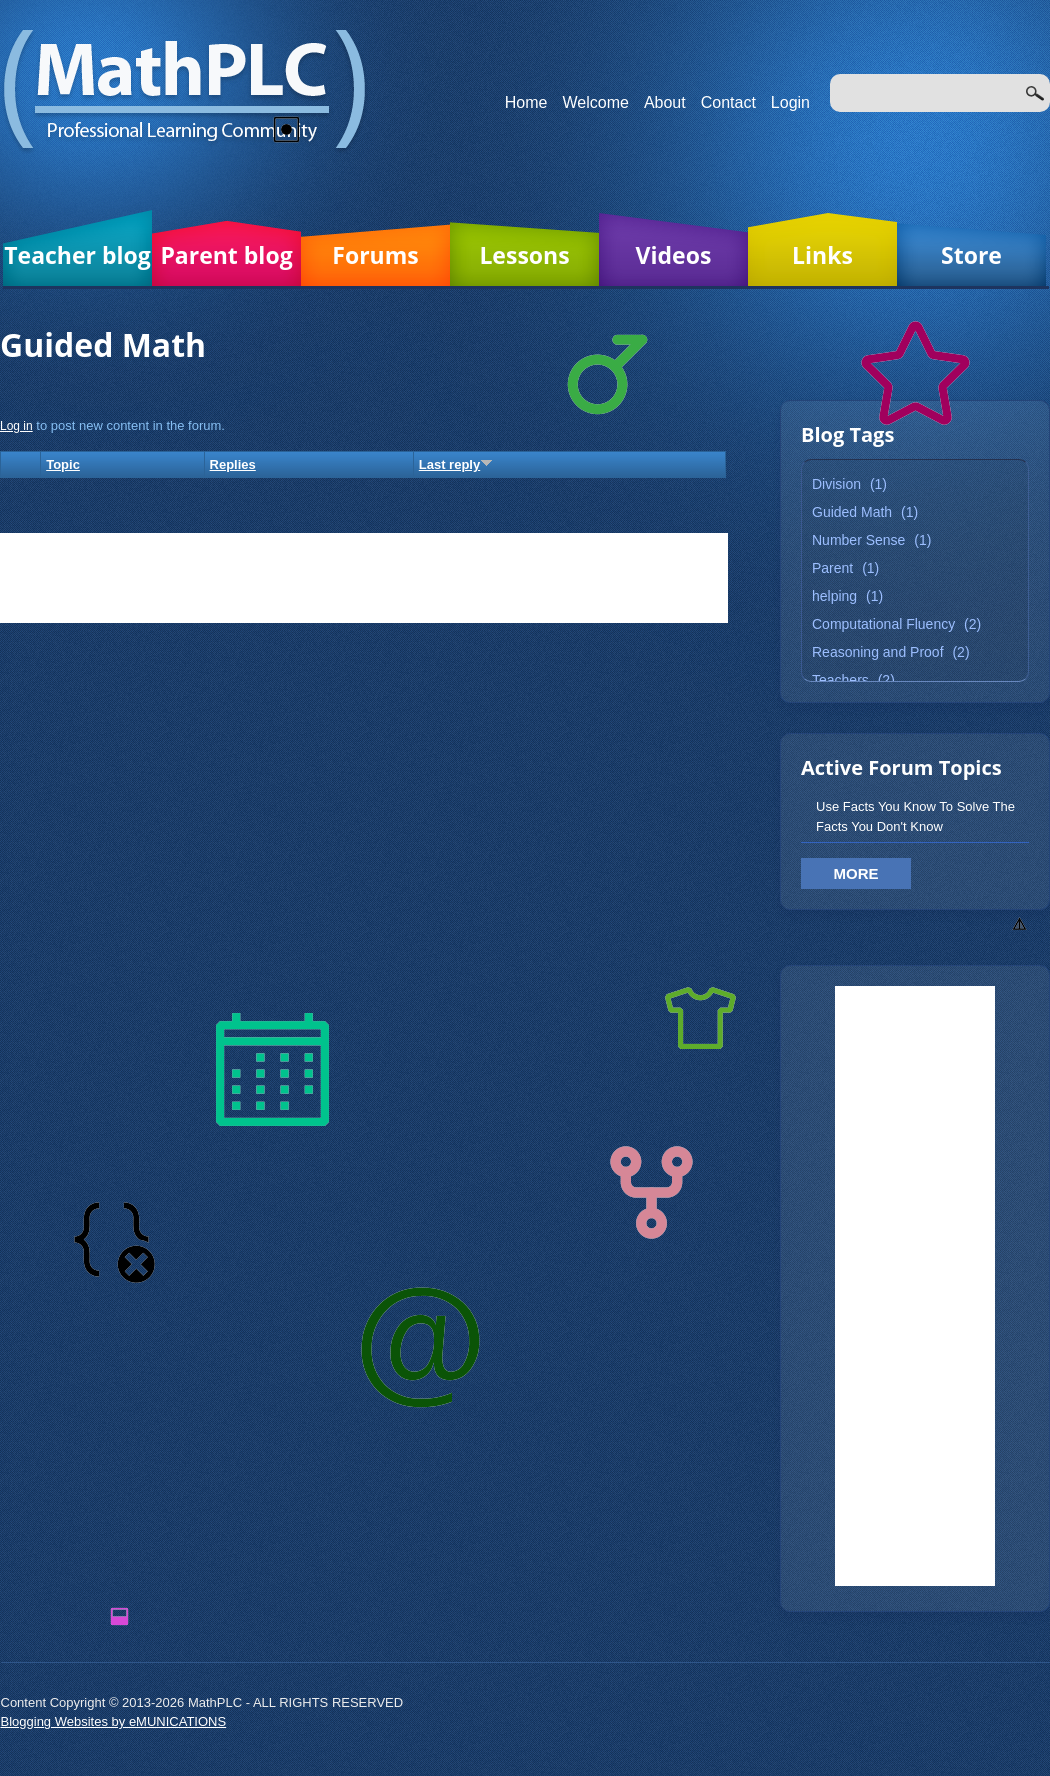 The image size is (1050, 1776). What do you see at coordinates (119, 1616) in the screenshot?
I see `toggle bottom panel visibility` at bounding box center [119, 1616].